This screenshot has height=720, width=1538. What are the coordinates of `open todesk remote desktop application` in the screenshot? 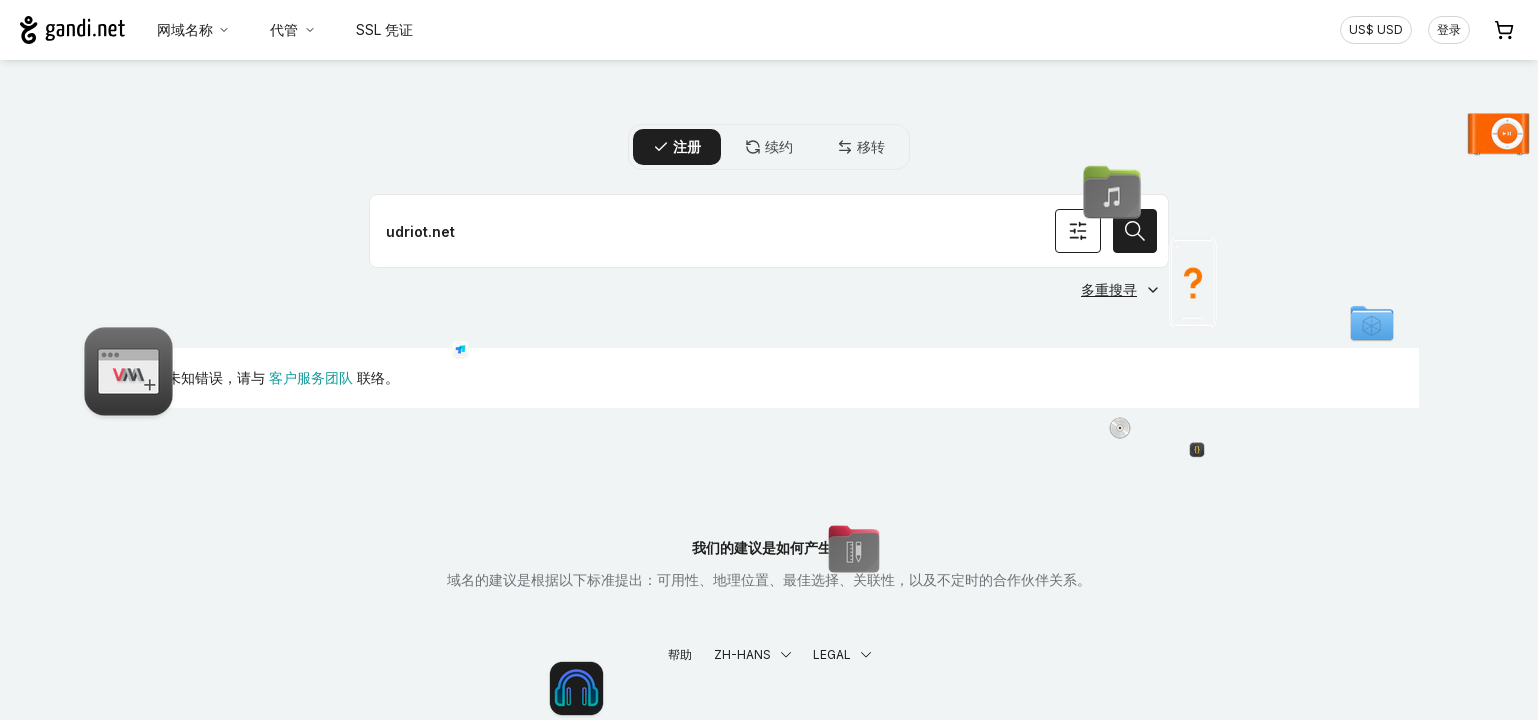 It's located at (460, 349).